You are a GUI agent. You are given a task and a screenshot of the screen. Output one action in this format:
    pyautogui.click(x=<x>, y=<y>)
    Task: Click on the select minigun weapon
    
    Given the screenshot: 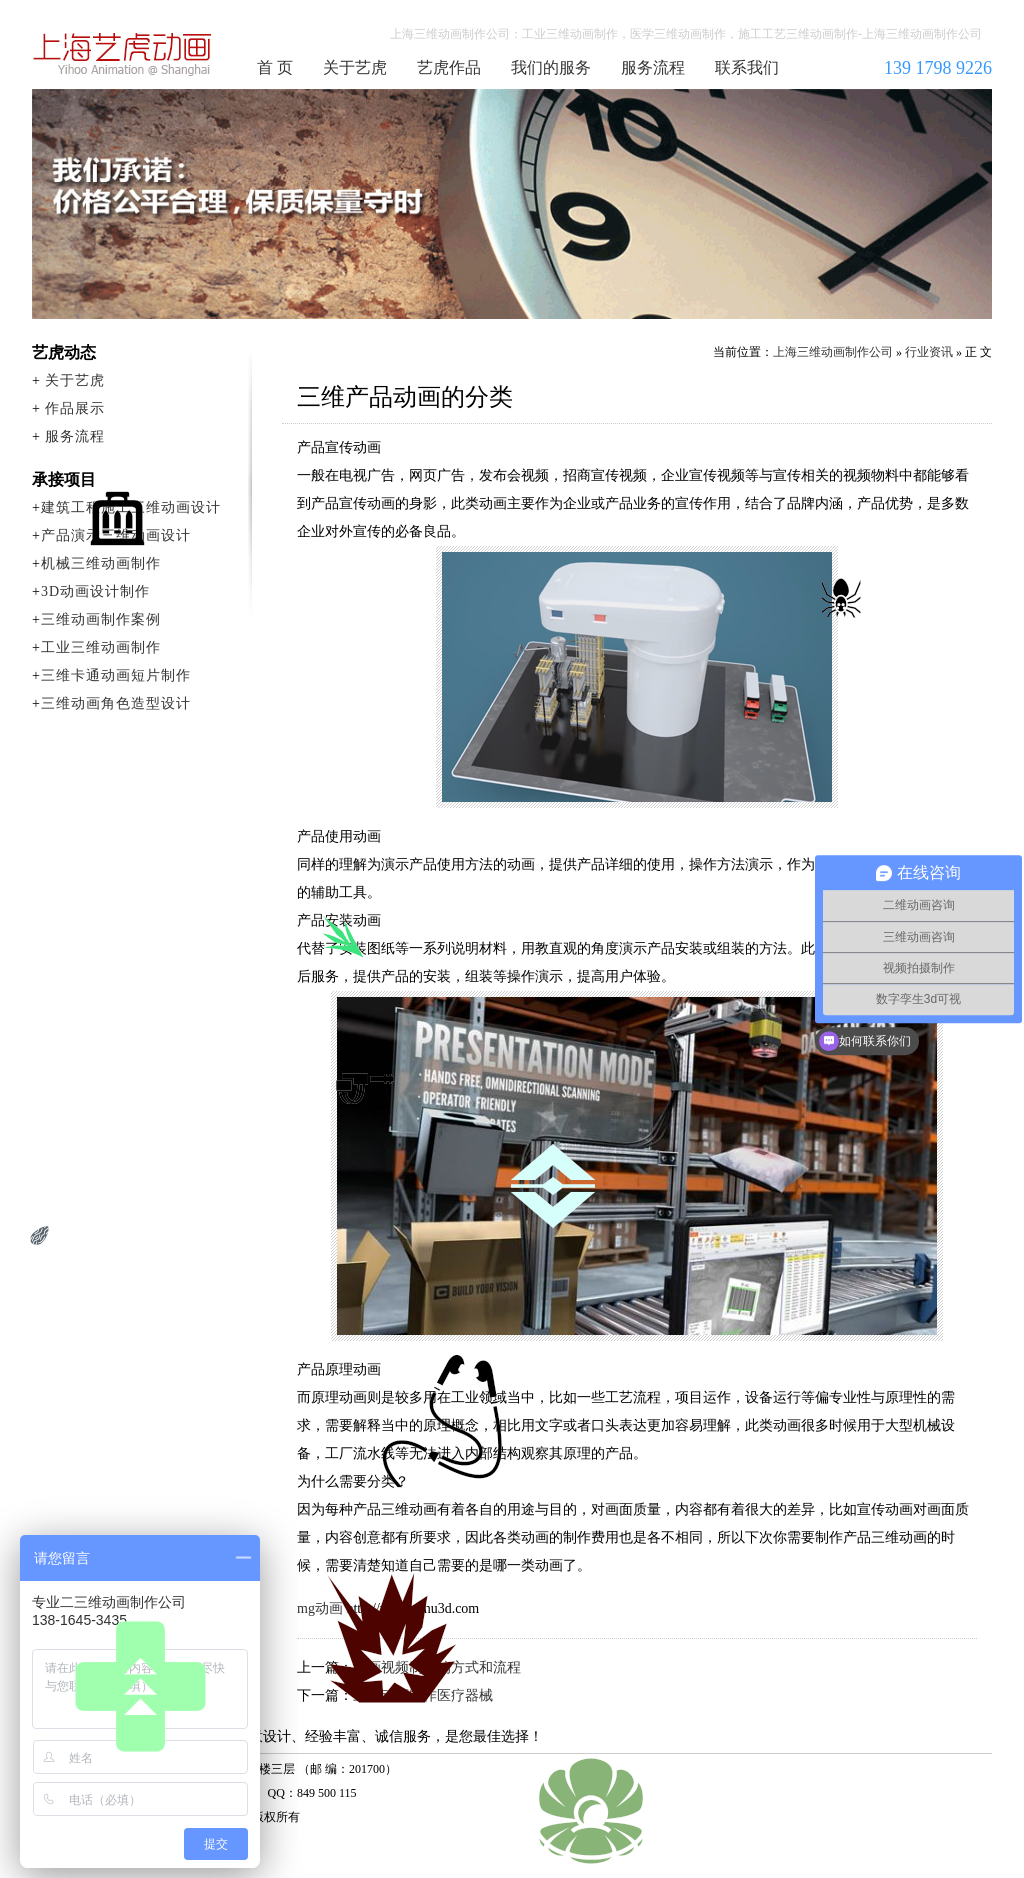 What is the action you would take?
    pyautogui.click(x=365, y=1081)
    